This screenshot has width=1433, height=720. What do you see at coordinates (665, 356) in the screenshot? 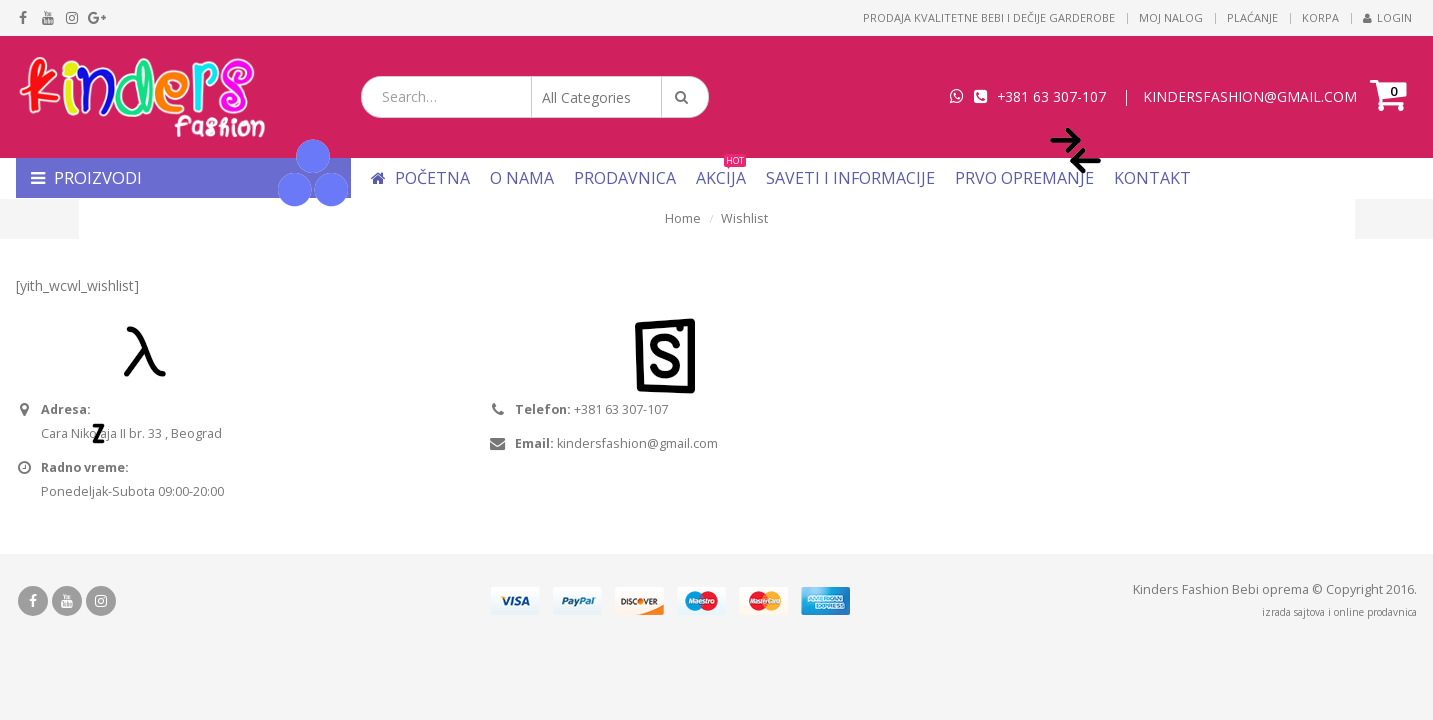
I see `open Storybook documentation` at bounding box center [665, 356].